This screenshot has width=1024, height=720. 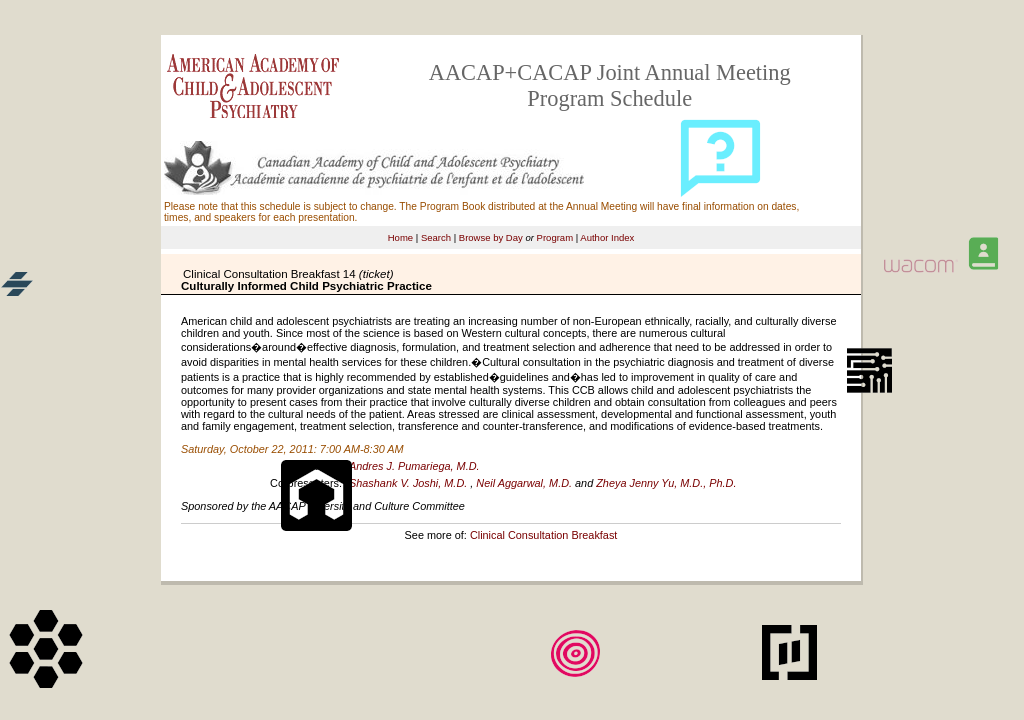 What do you see at coordinates (983, 253) in the screenshot?
I see `open contacts or address book` at bounding box center [983, 253].